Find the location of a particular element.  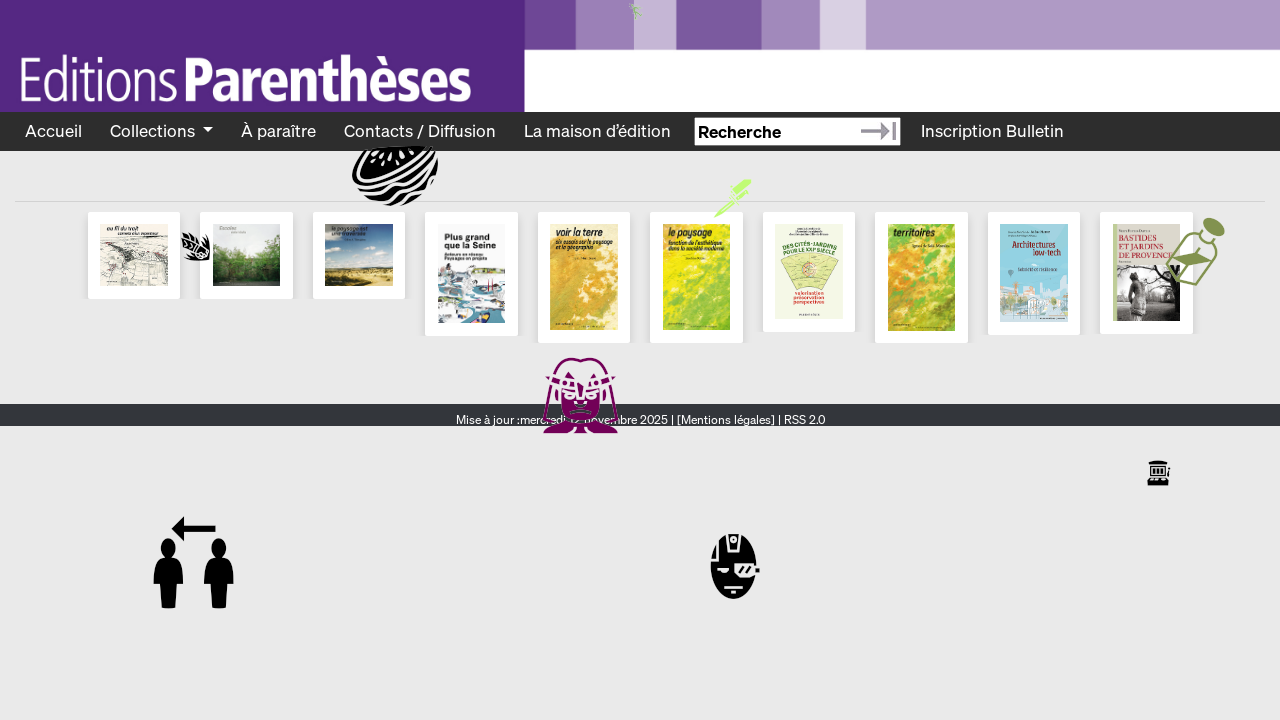

switch to previous player's turn is located at coordinates (193, 563).